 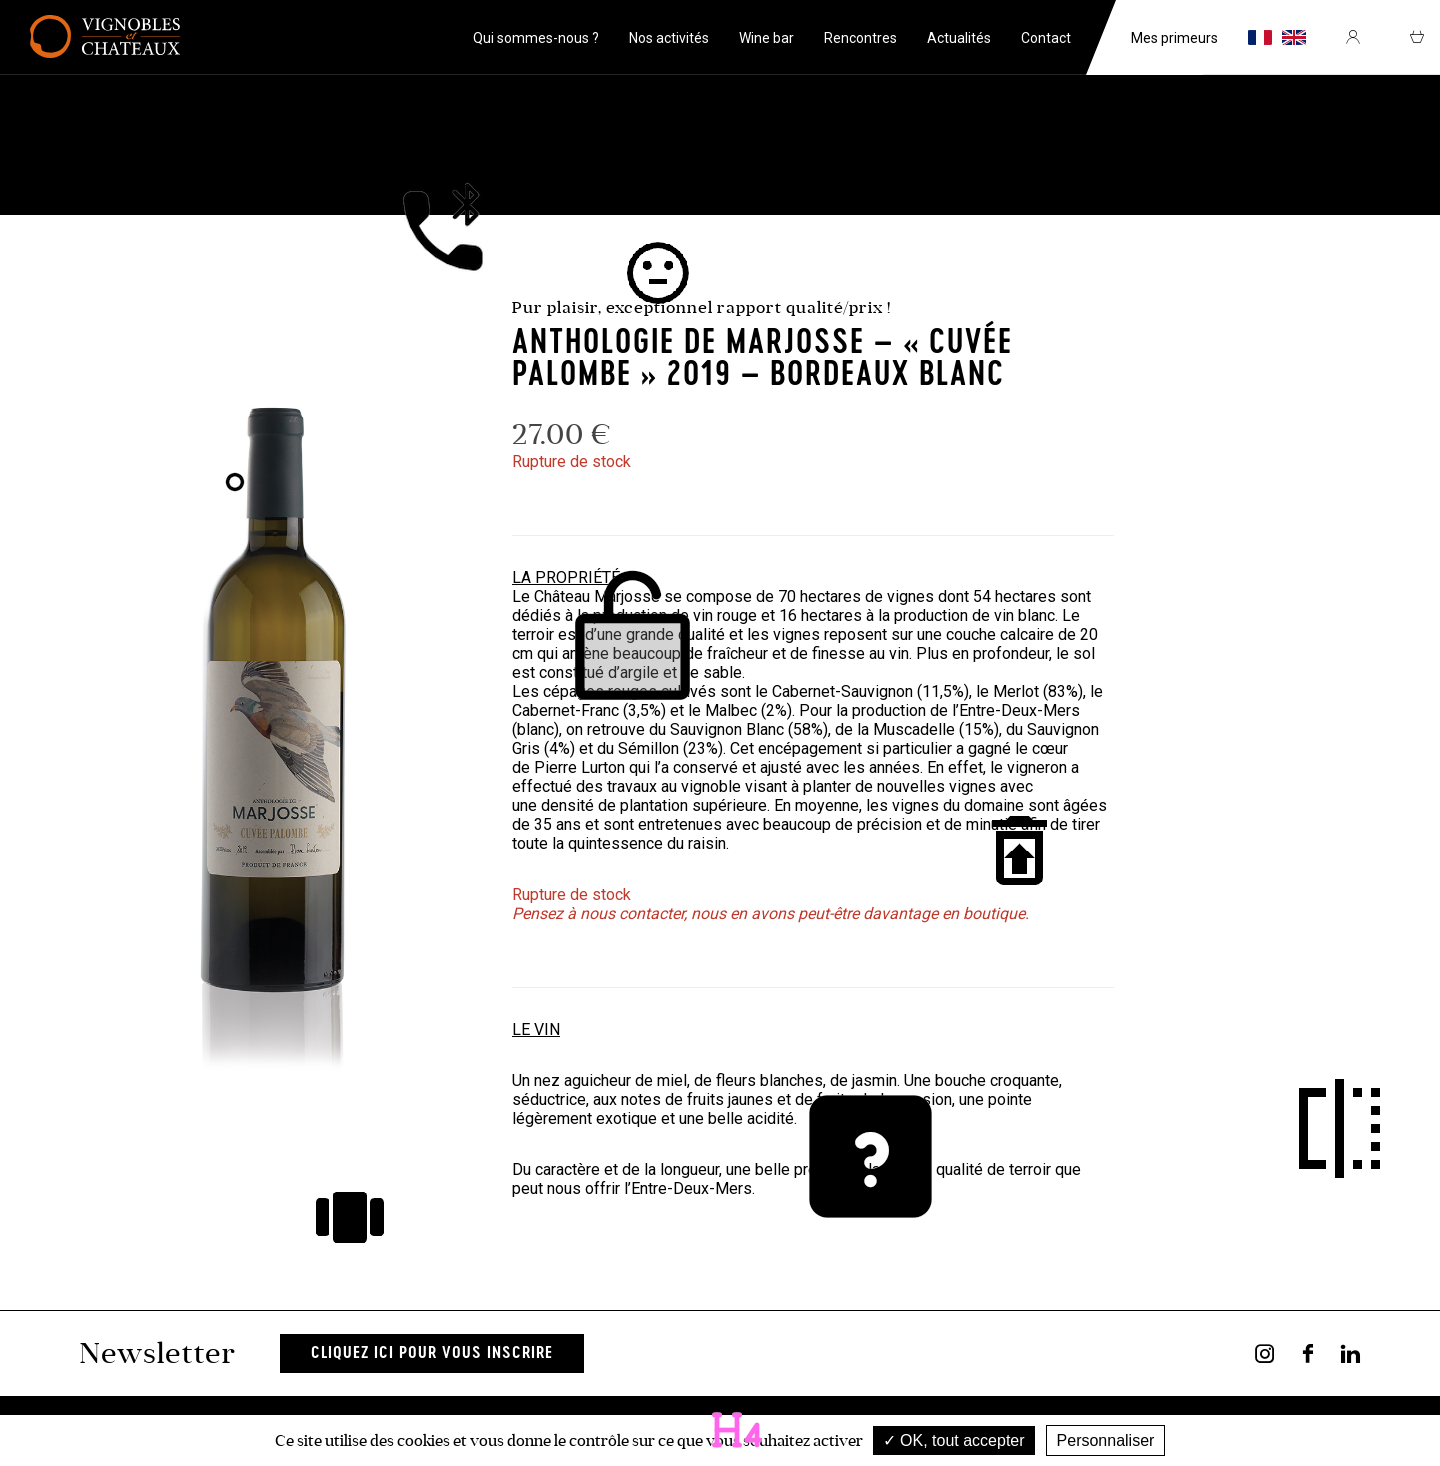 What do you see at coordinates (870, 1156) in the screenshot?
I see `access help or support` at bounding box center [870, 1156].